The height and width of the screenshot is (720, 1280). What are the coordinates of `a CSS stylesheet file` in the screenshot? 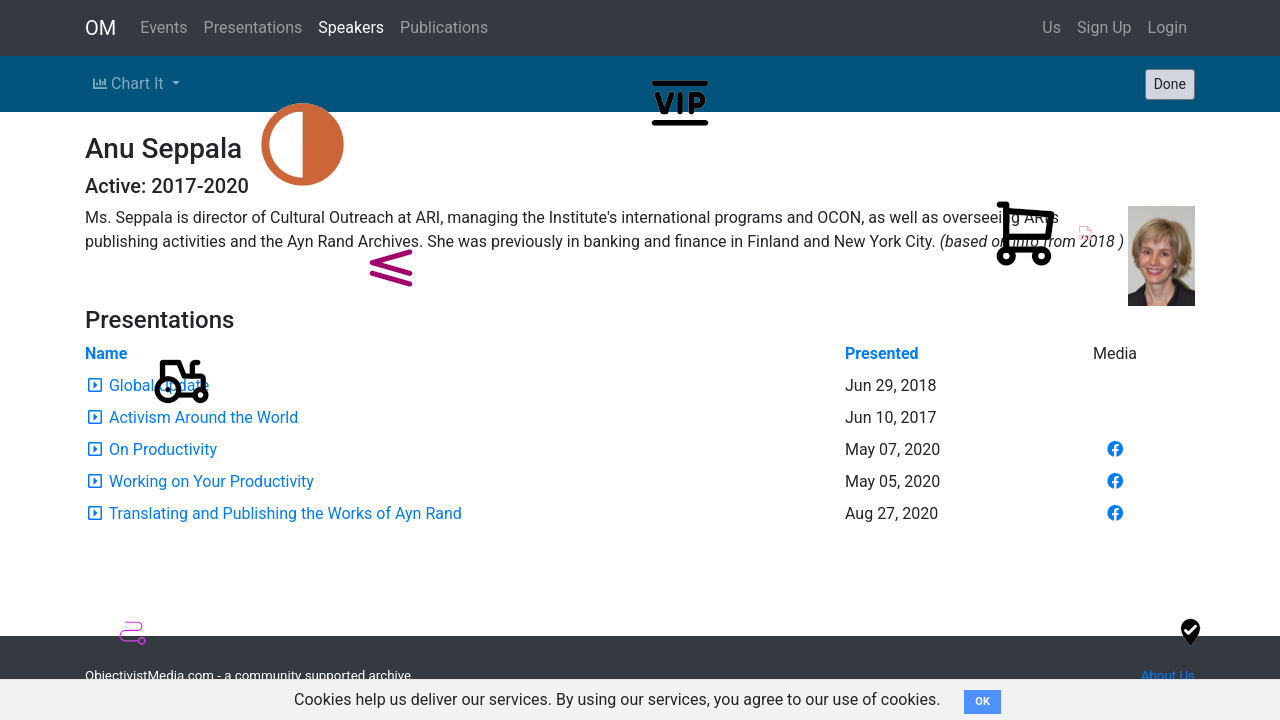 It's located at (1085, 233).